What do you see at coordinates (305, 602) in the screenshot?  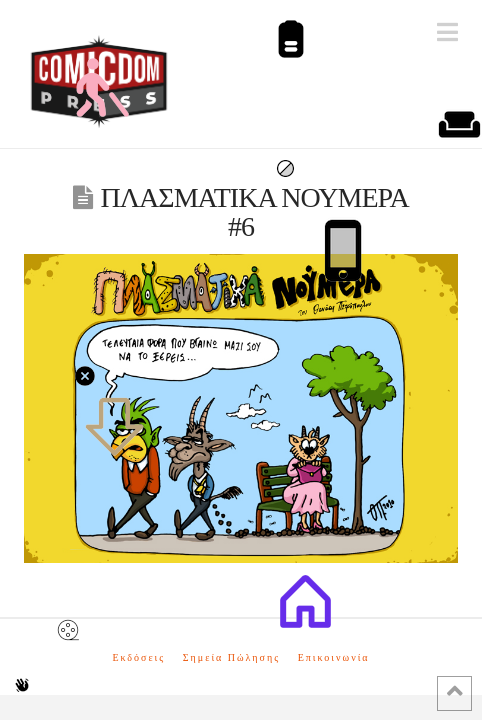 I see `navigate to home screen` at bounding box center [305, 602].